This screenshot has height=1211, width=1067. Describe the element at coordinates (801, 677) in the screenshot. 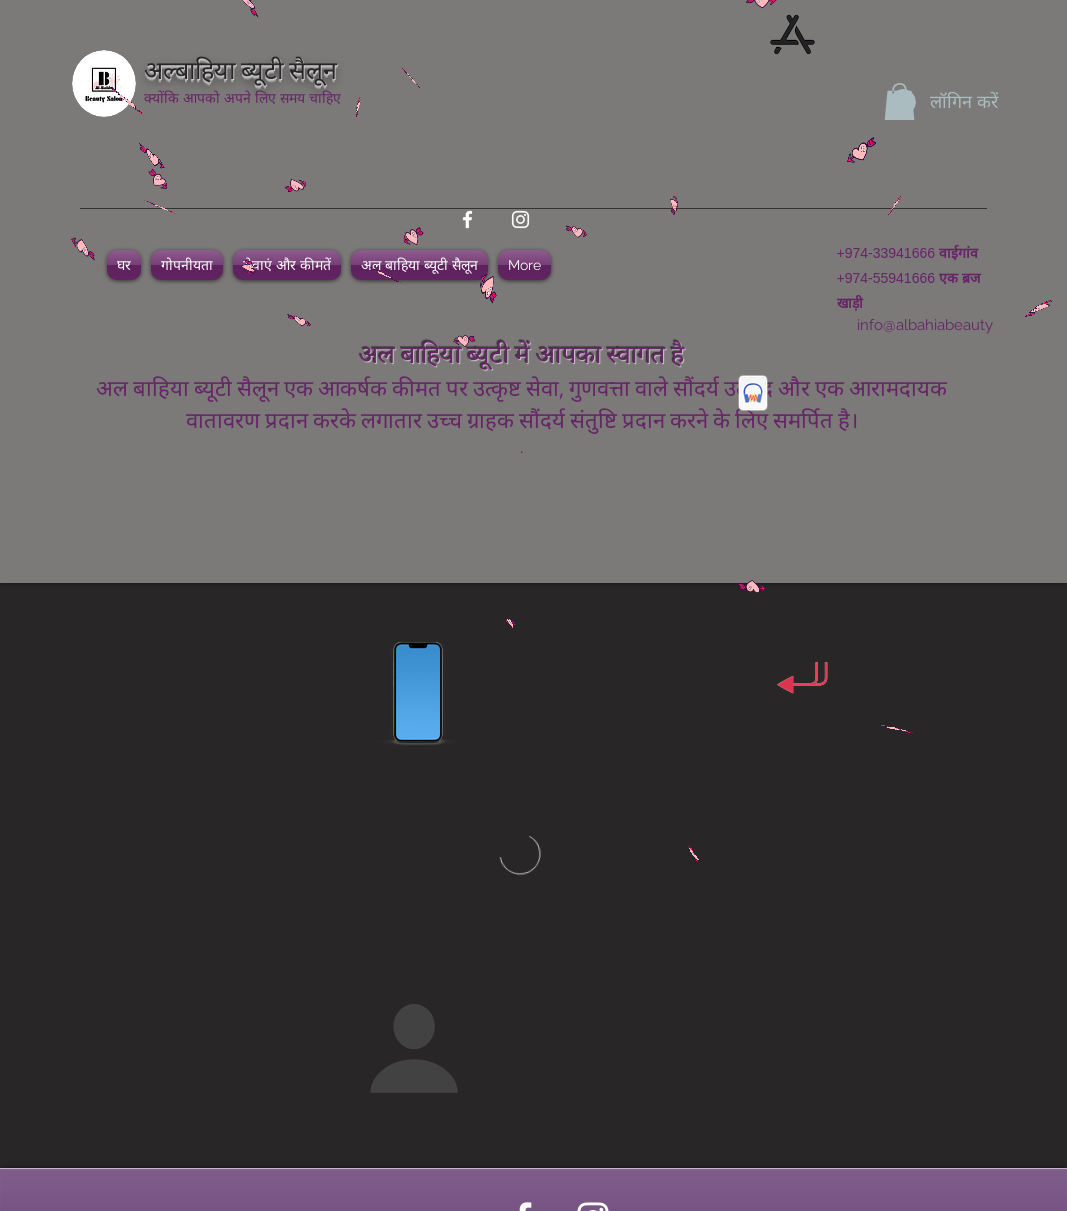

I see `reply to all recipients of an email` at that location.